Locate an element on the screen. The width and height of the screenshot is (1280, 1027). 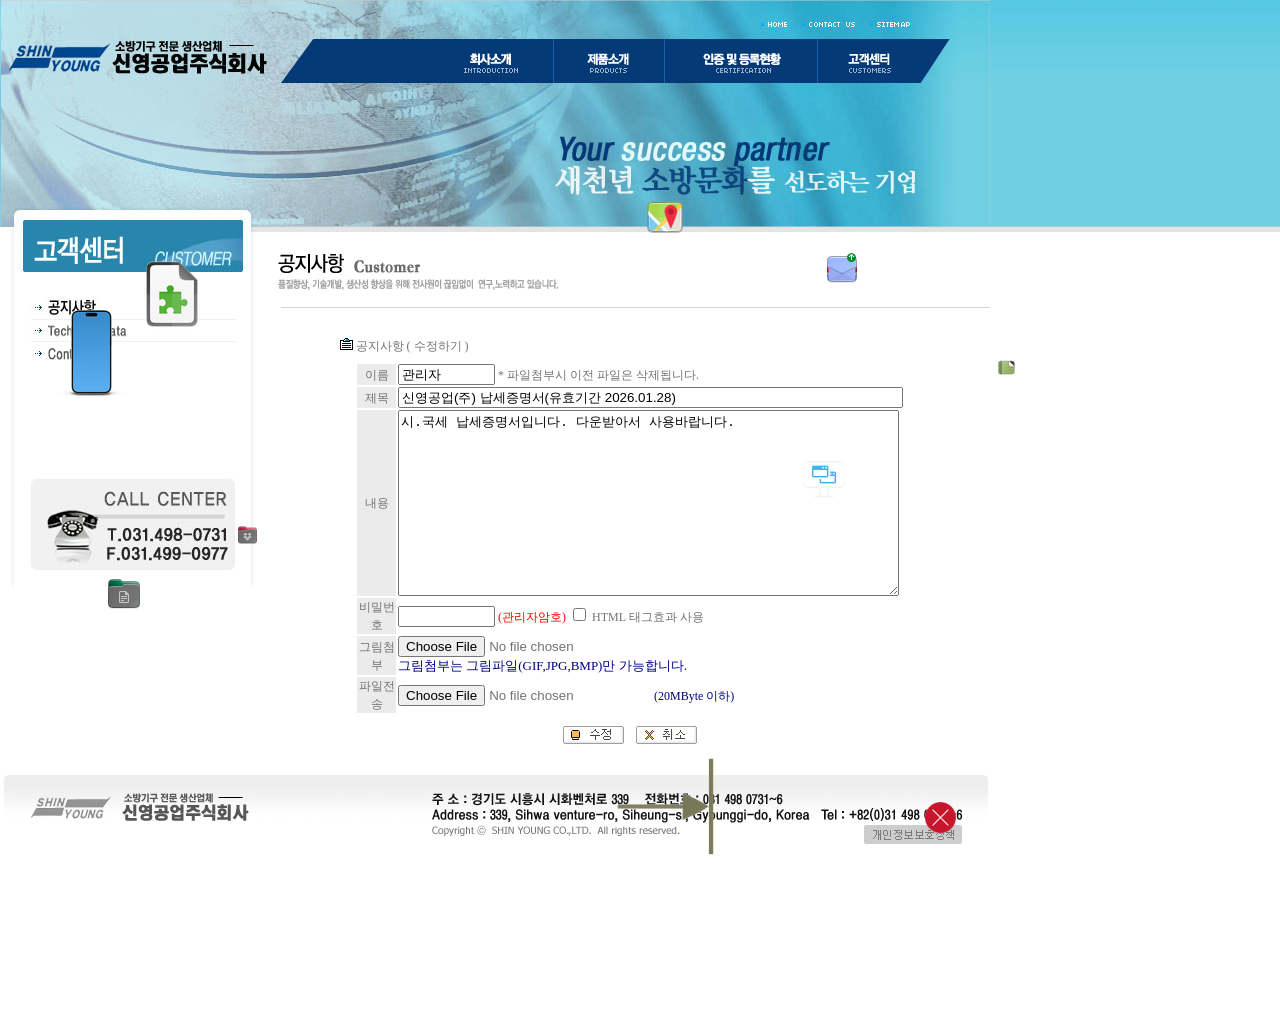
open your dropbox folder is located at coordinates (247, 534).